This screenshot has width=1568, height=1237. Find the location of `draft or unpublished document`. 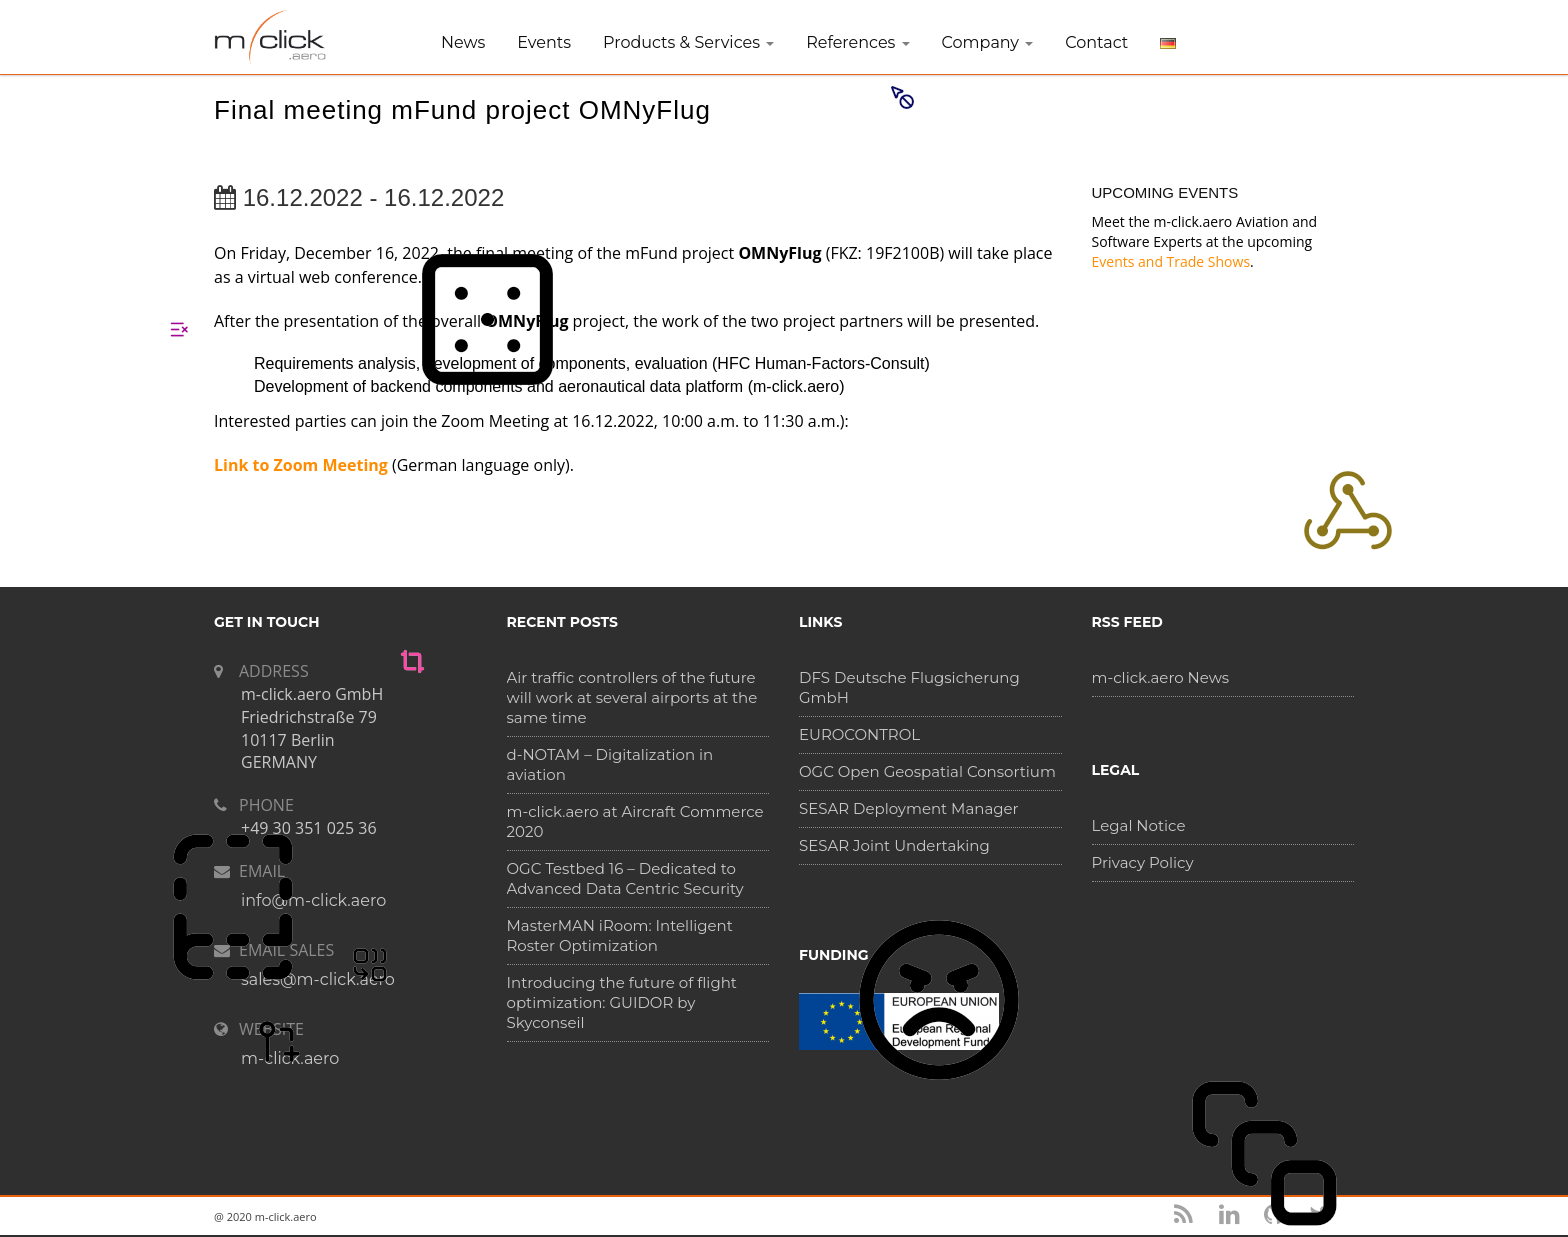

draft or unpublished document is located at coordinates (233, 907).